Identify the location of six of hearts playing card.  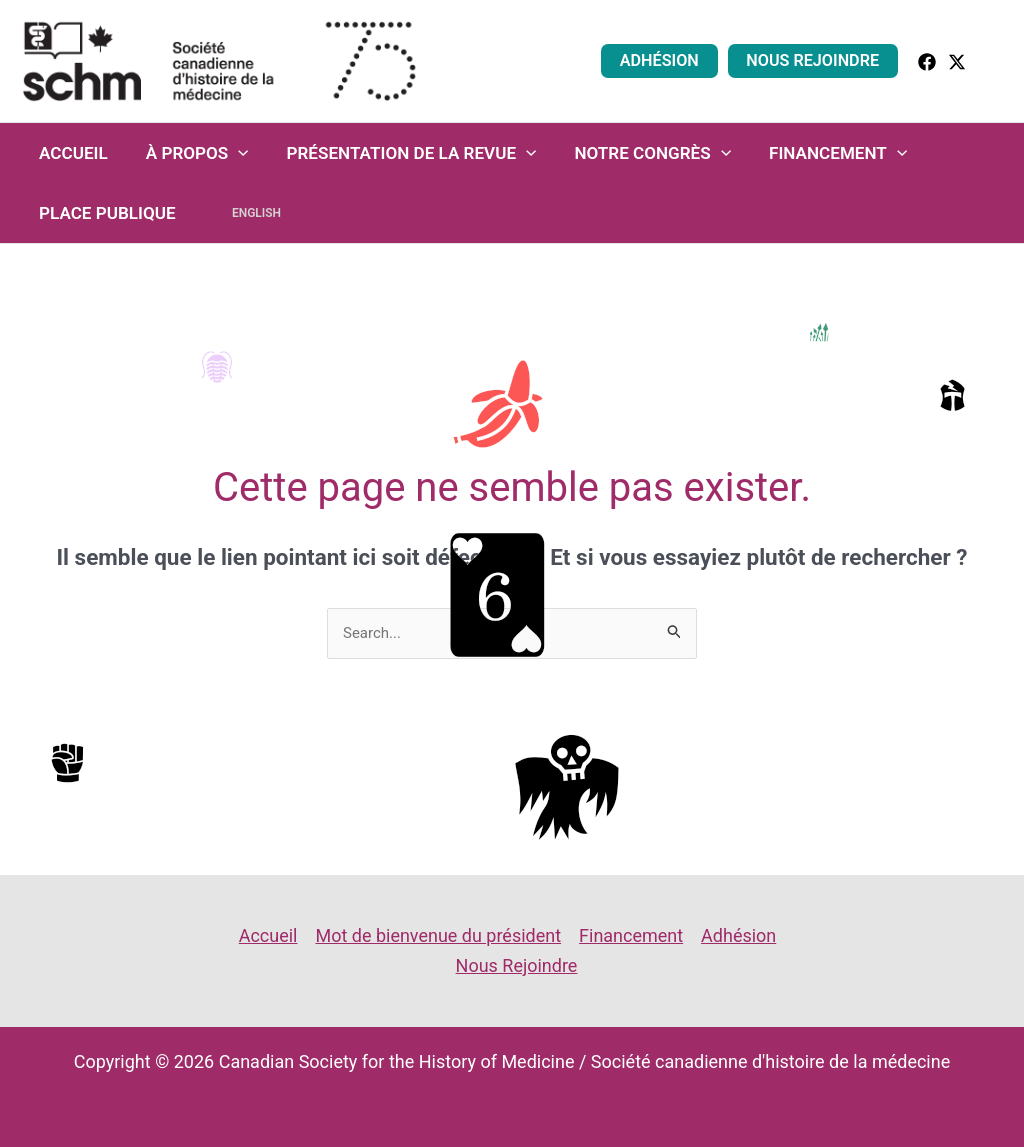
(497, 595).